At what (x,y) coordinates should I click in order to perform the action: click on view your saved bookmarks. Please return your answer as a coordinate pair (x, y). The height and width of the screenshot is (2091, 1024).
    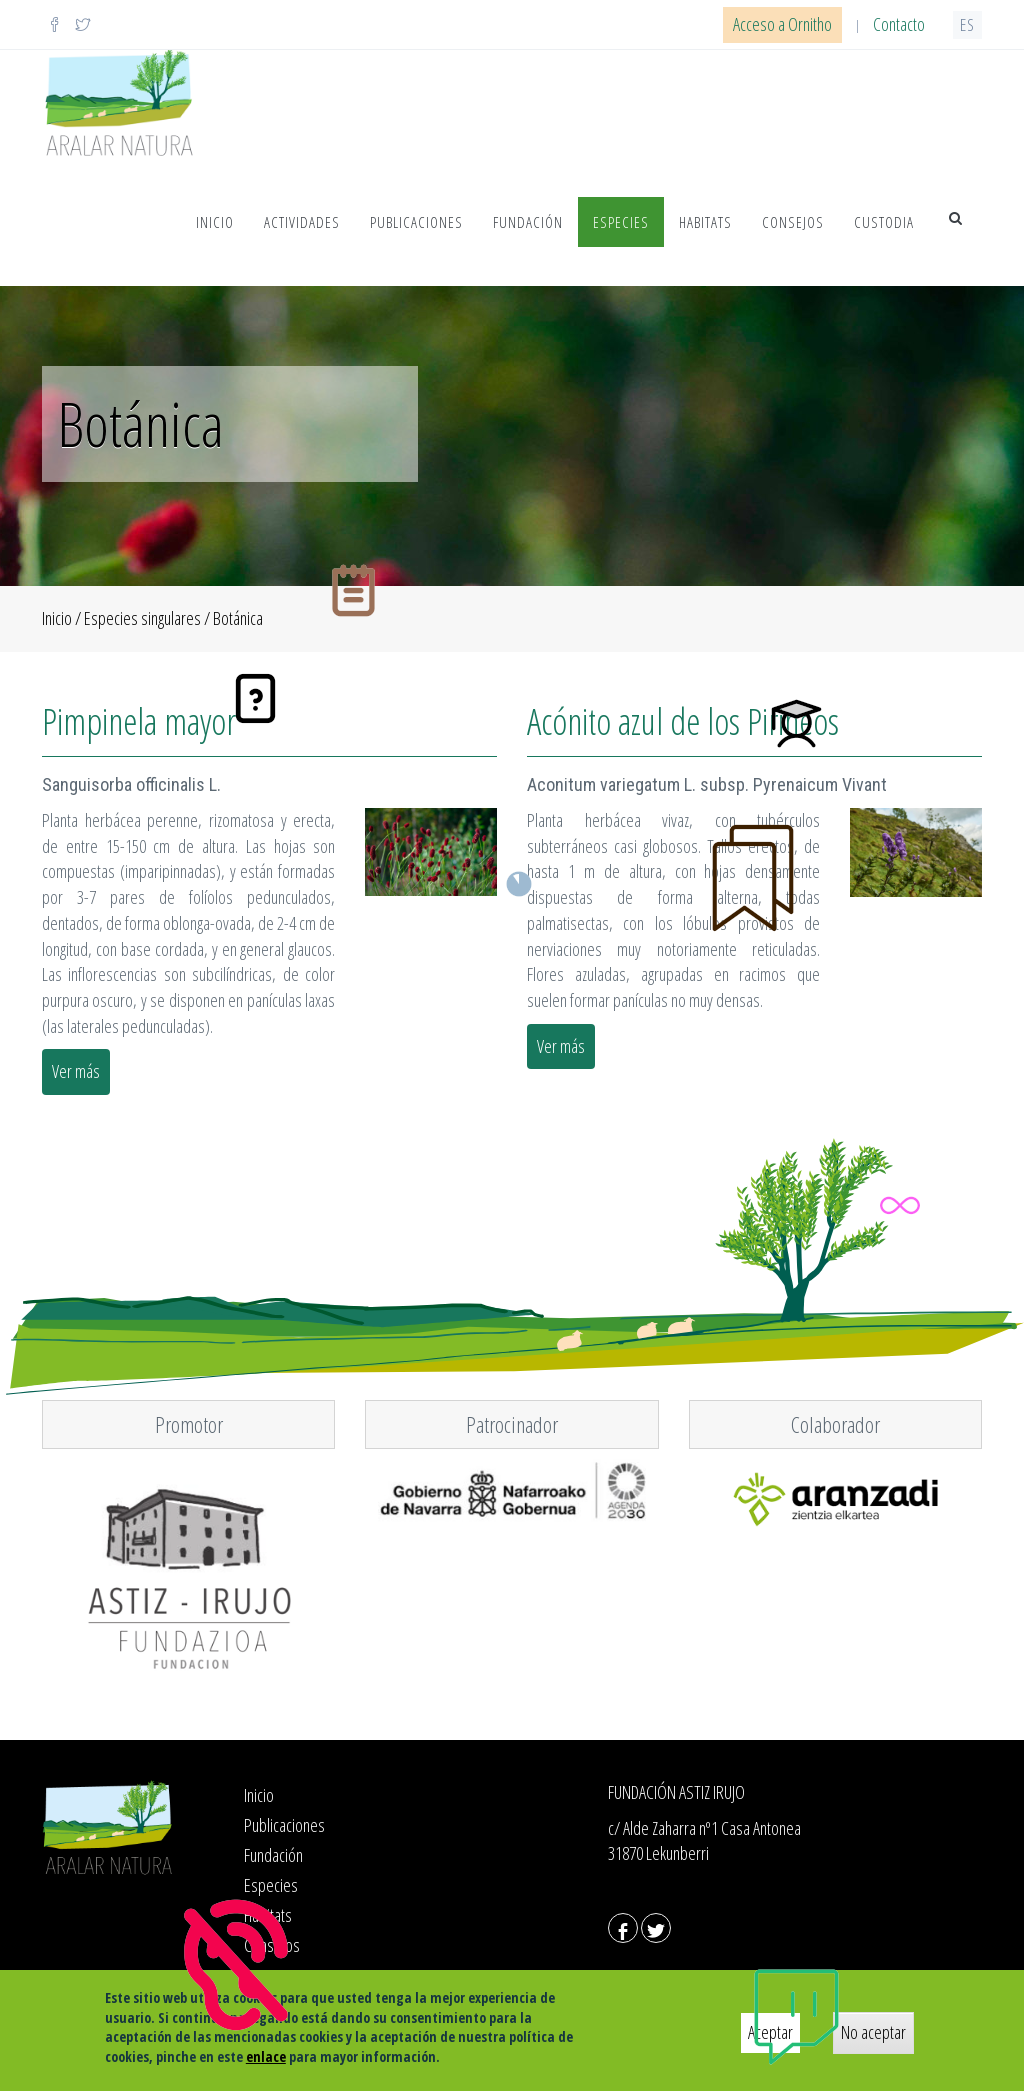
    Looking at the image, I should click on (753, 878).